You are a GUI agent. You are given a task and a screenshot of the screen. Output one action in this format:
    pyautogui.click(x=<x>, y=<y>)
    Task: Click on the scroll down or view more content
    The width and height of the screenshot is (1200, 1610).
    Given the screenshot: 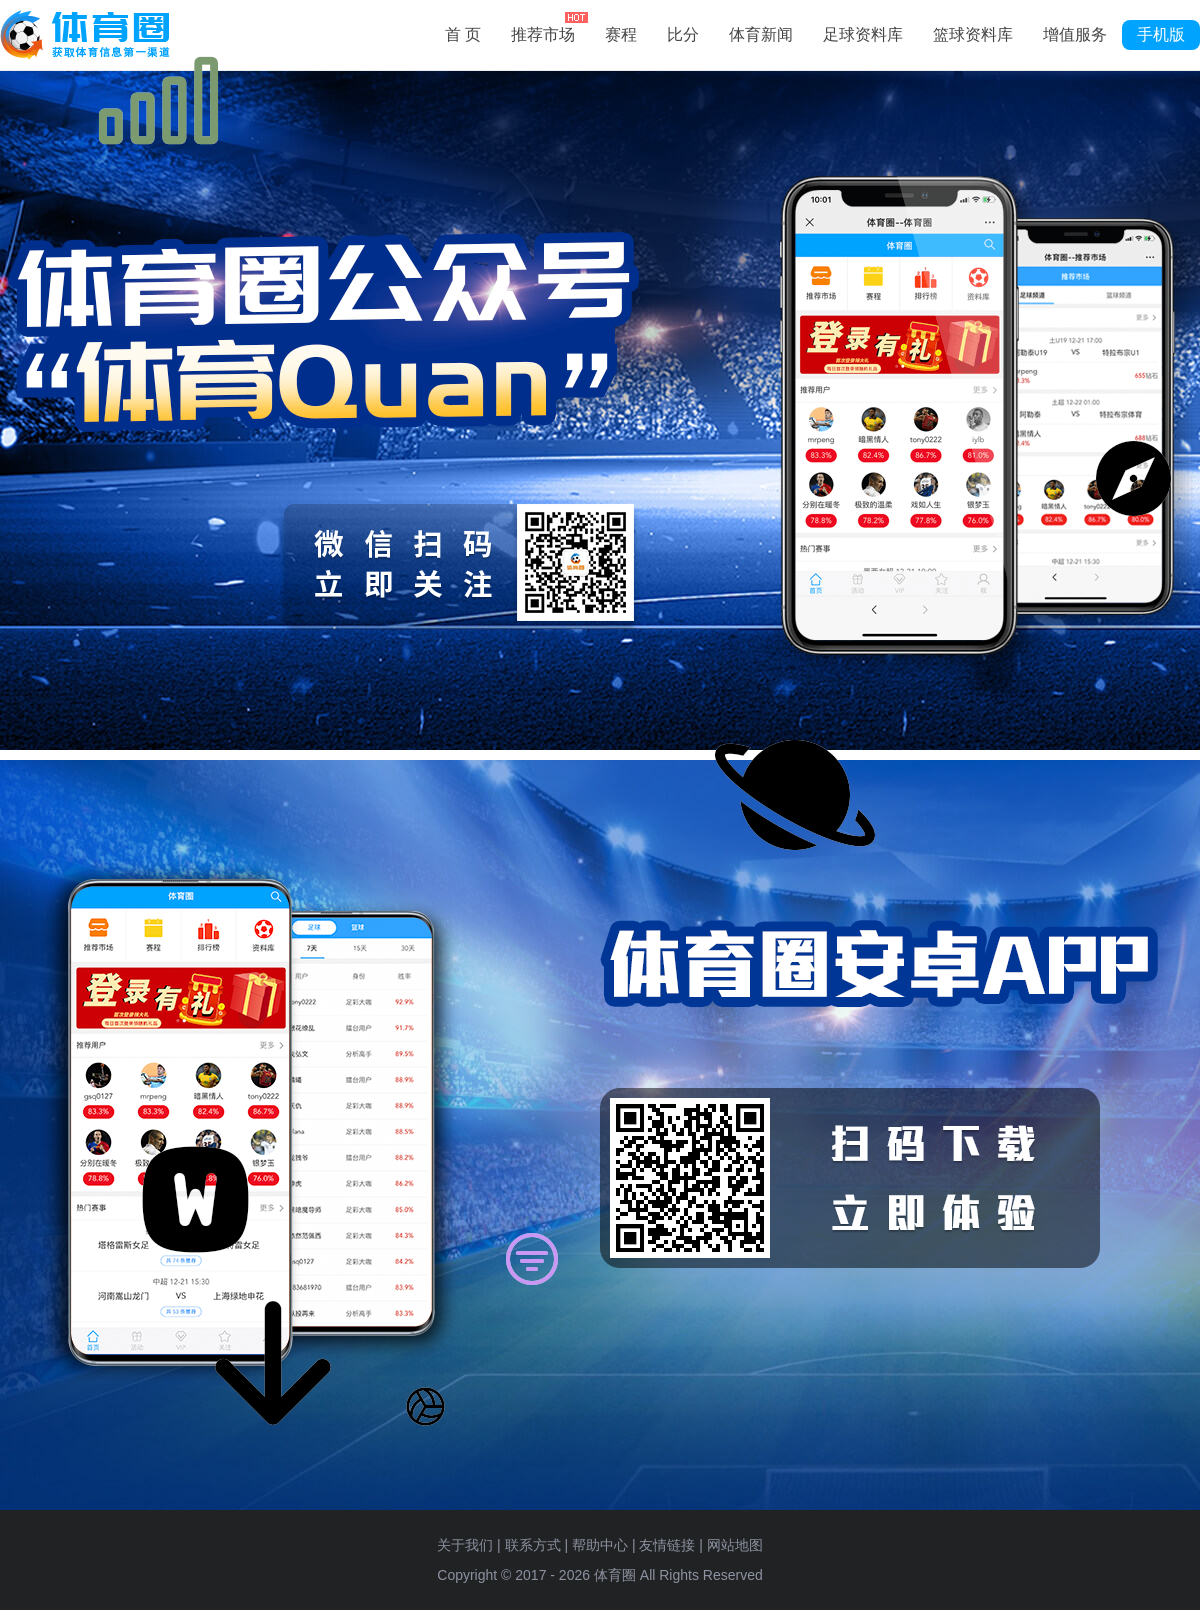 What is the action you would take?
    pyautogui.click(x=273, y=1363)
    